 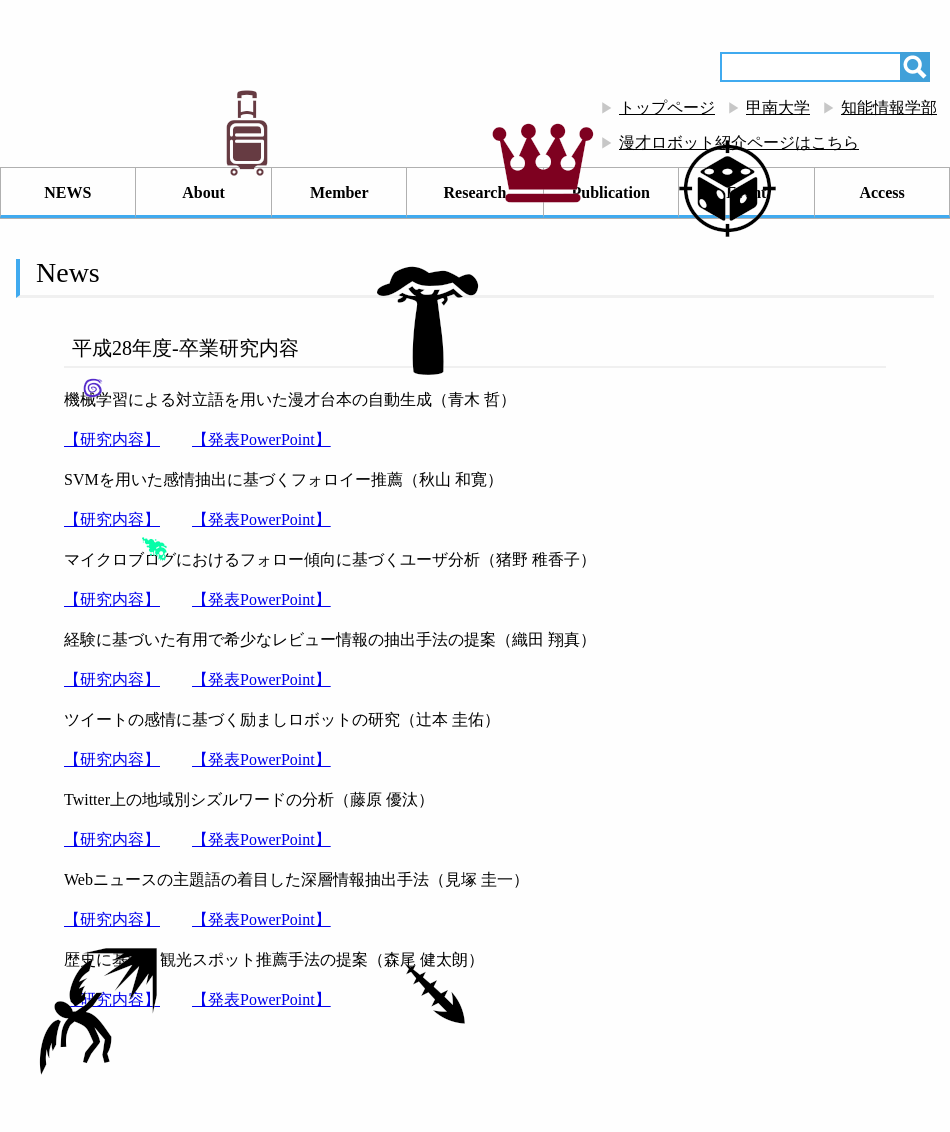 What do you see at coordinates (154, 549) in the screenshot?
I see `indicates a critical hit or instant kill ability` at bounding box center [154, 549].